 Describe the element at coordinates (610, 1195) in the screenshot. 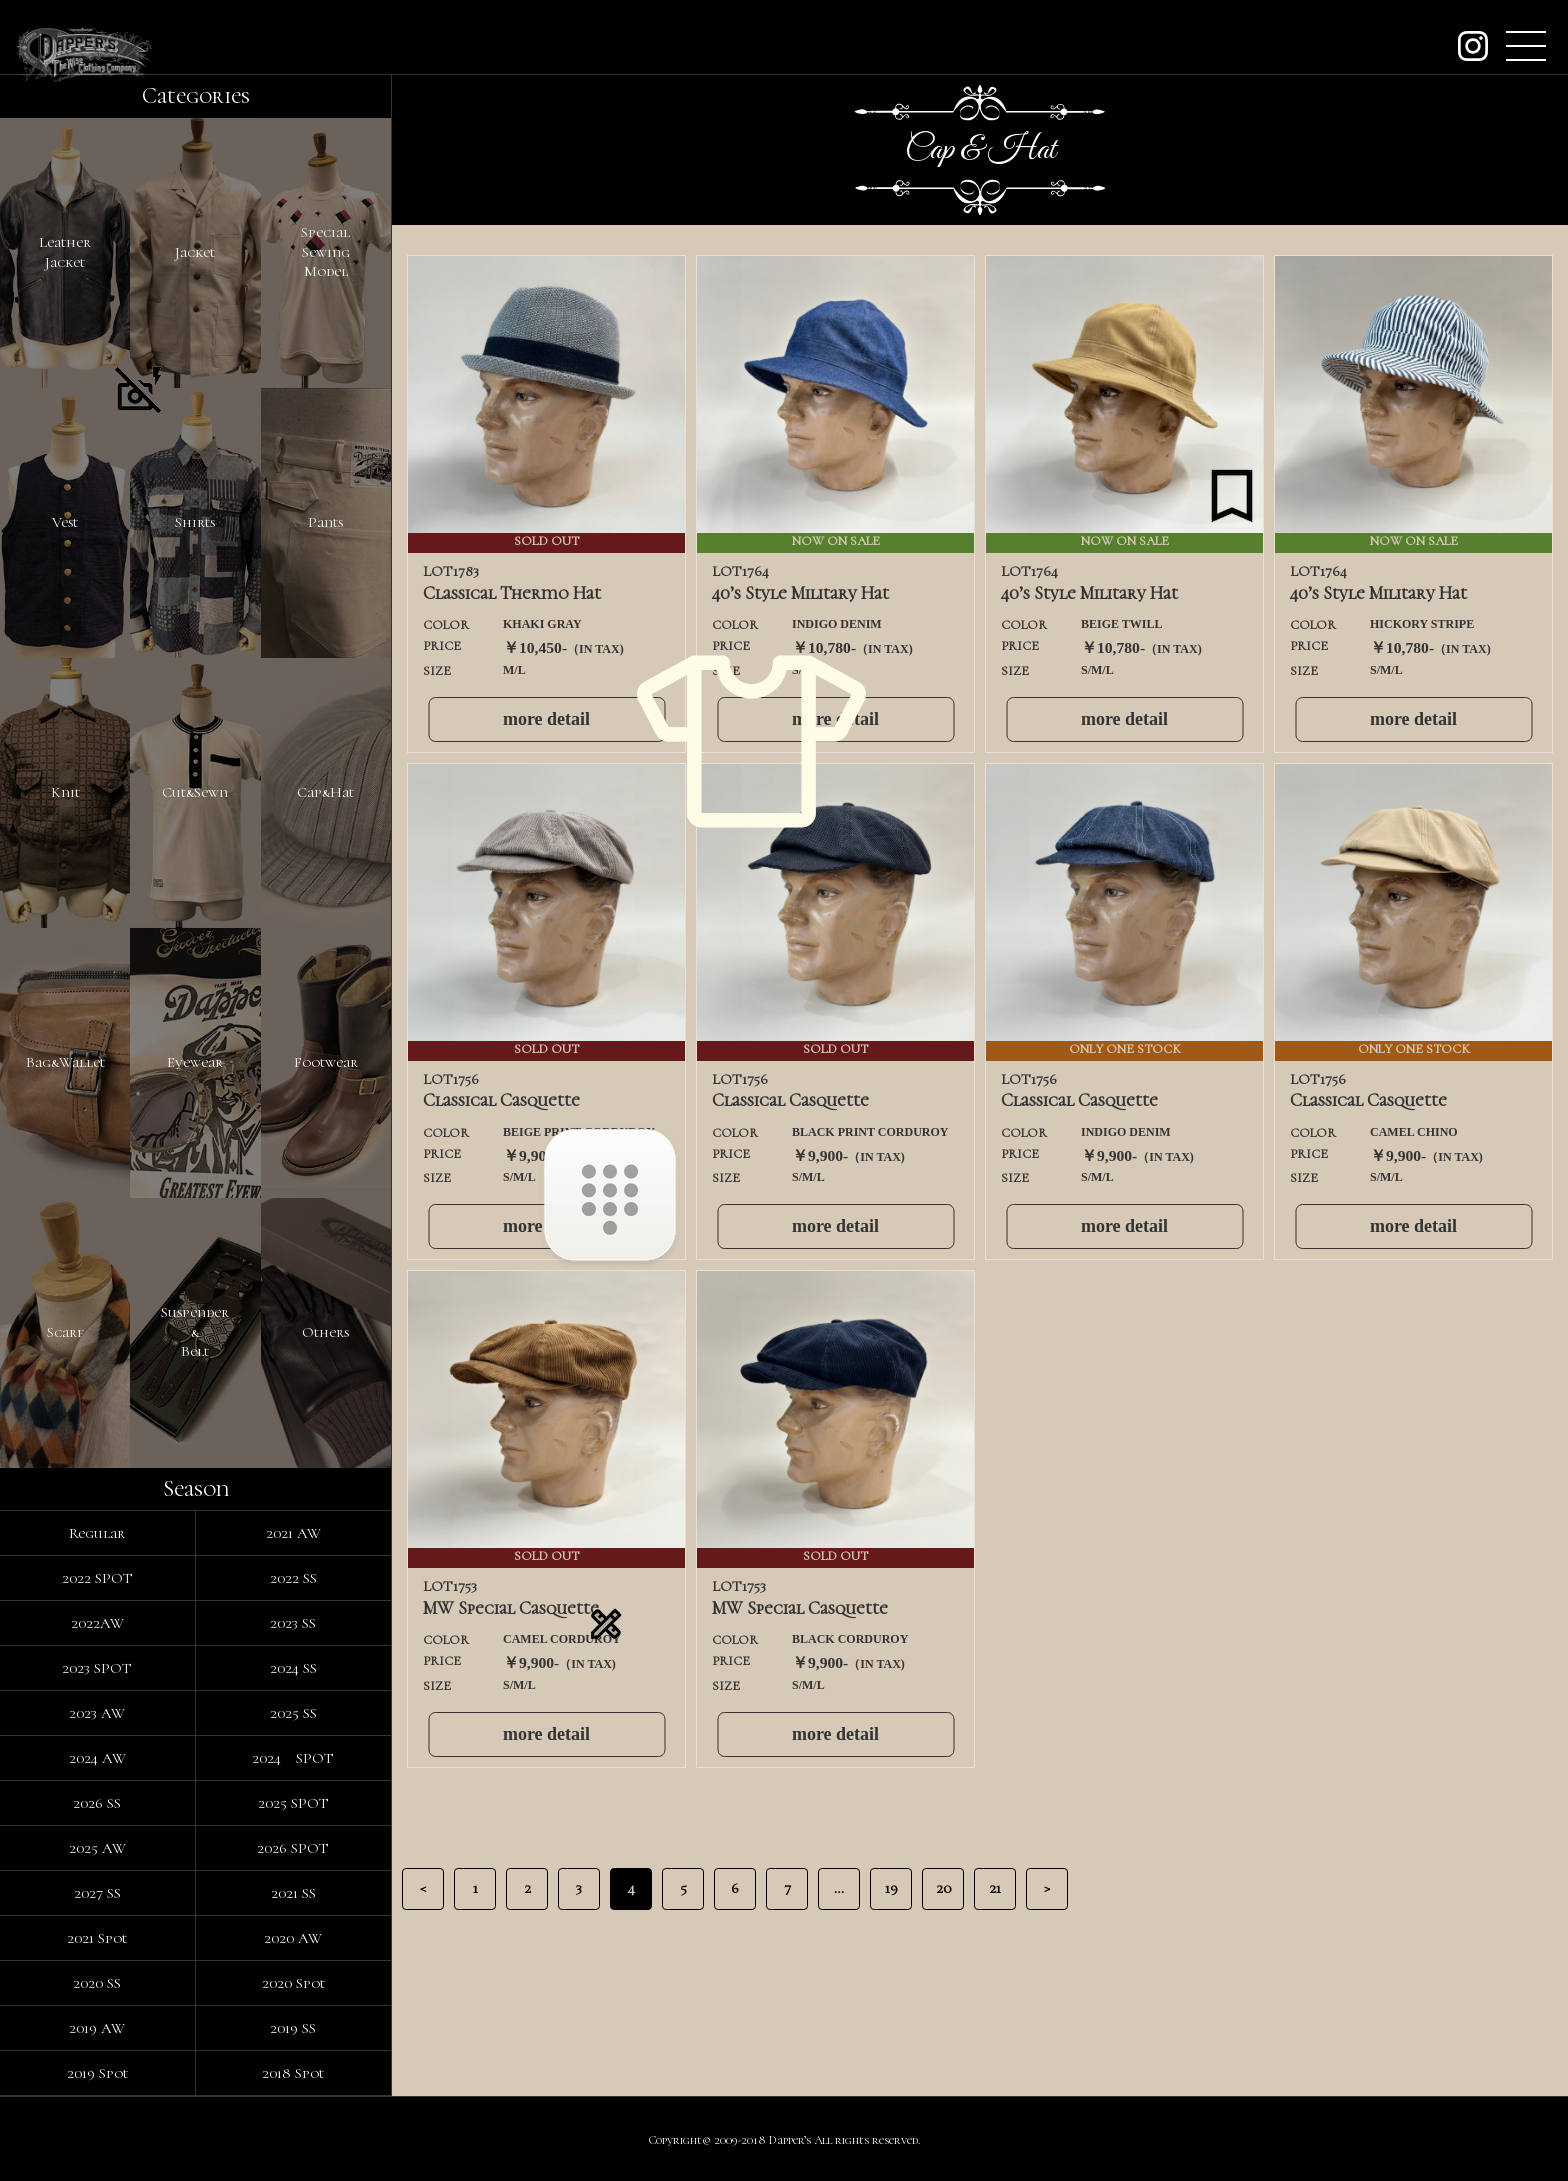

I see `open the phone dialpad` at that location.